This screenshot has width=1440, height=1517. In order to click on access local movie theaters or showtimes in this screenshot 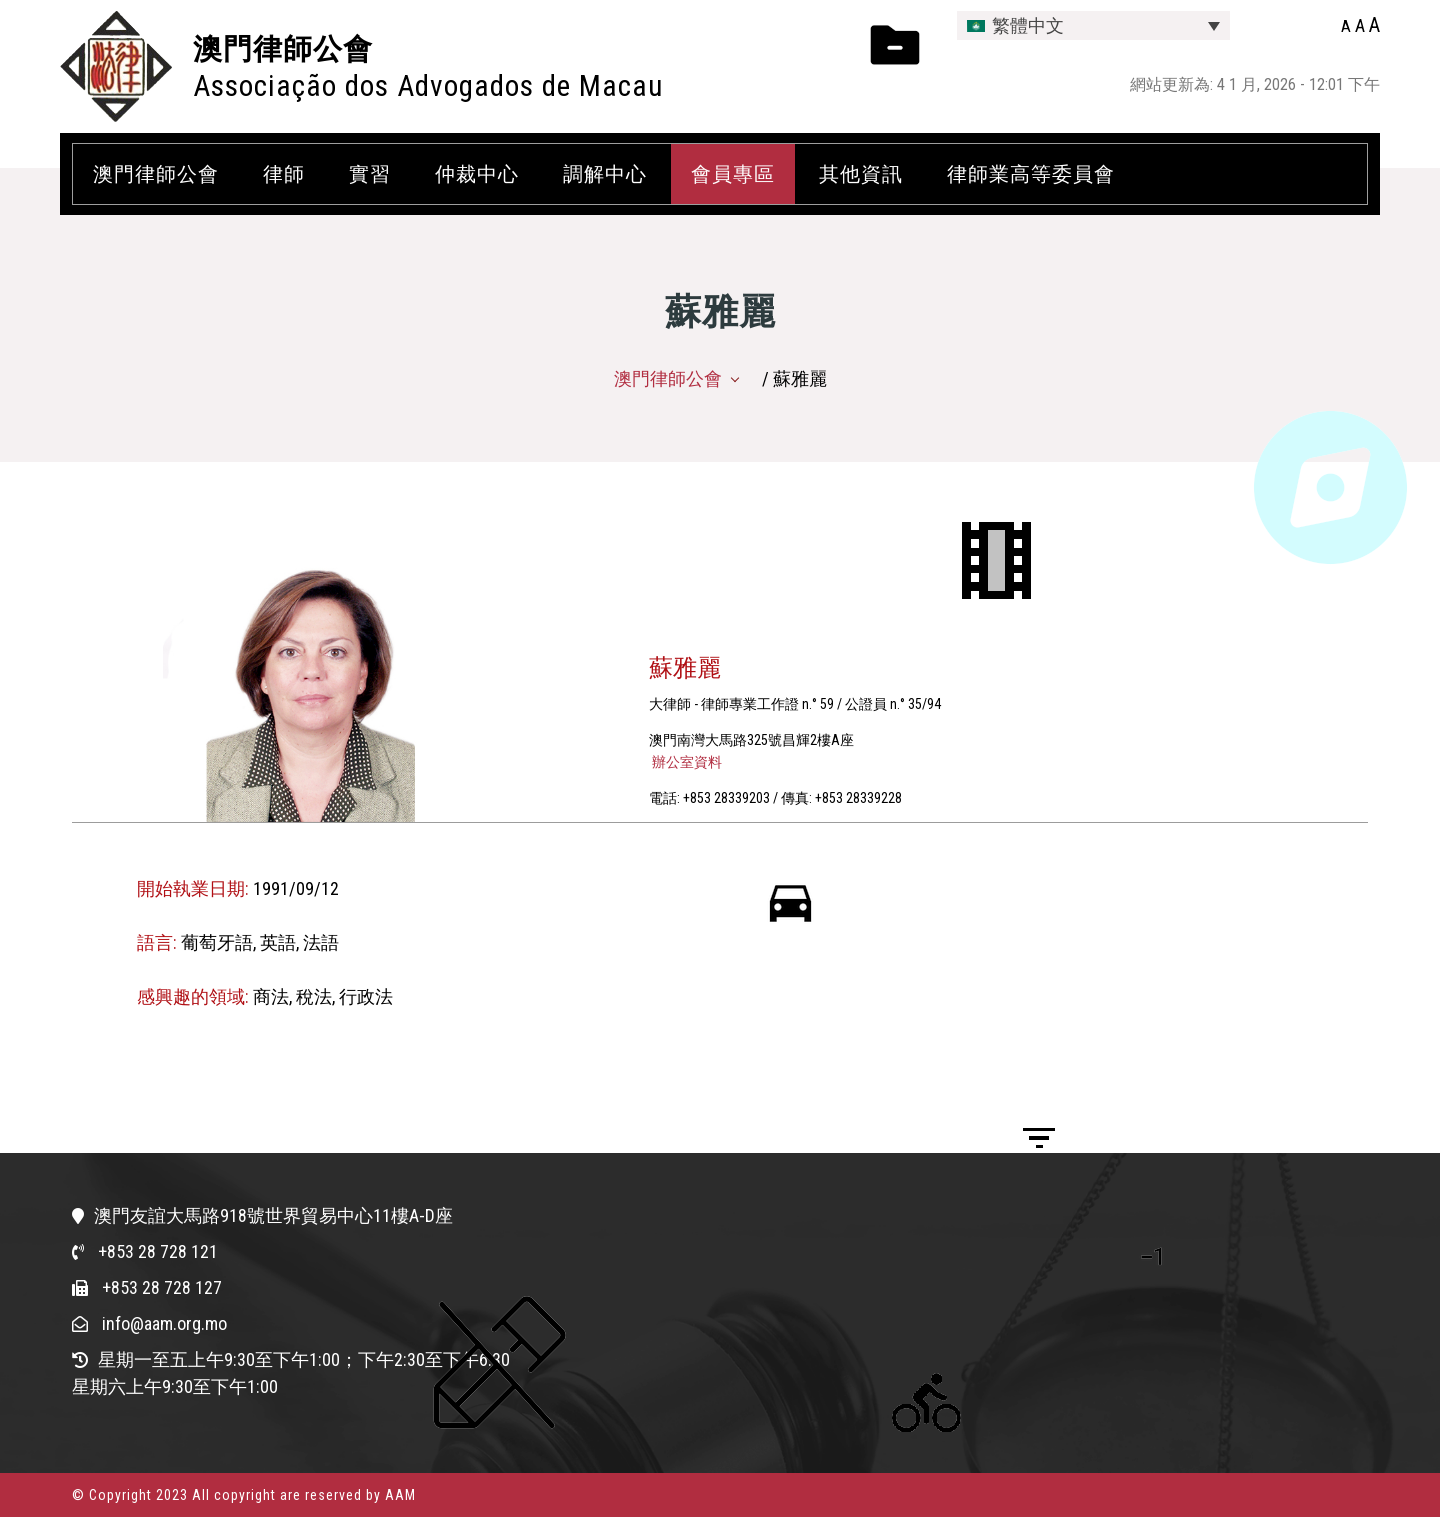, I will do `click(996, 560)`.